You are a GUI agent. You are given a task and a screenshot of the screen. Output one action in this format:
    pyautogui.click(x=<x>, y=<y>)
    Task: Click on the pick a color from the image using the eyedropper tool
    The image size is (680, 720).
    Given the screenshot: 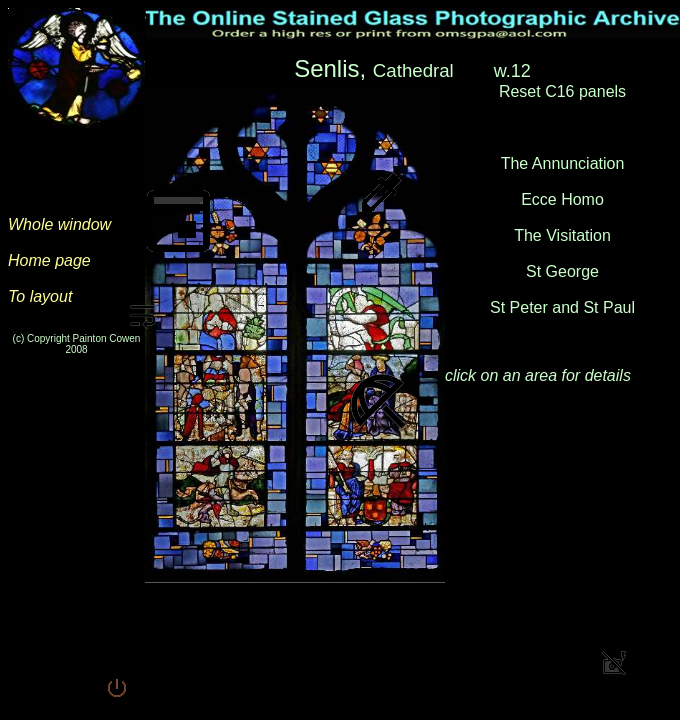 What is the action you would take?
    pyautogui.click(x=381, y=192)
    